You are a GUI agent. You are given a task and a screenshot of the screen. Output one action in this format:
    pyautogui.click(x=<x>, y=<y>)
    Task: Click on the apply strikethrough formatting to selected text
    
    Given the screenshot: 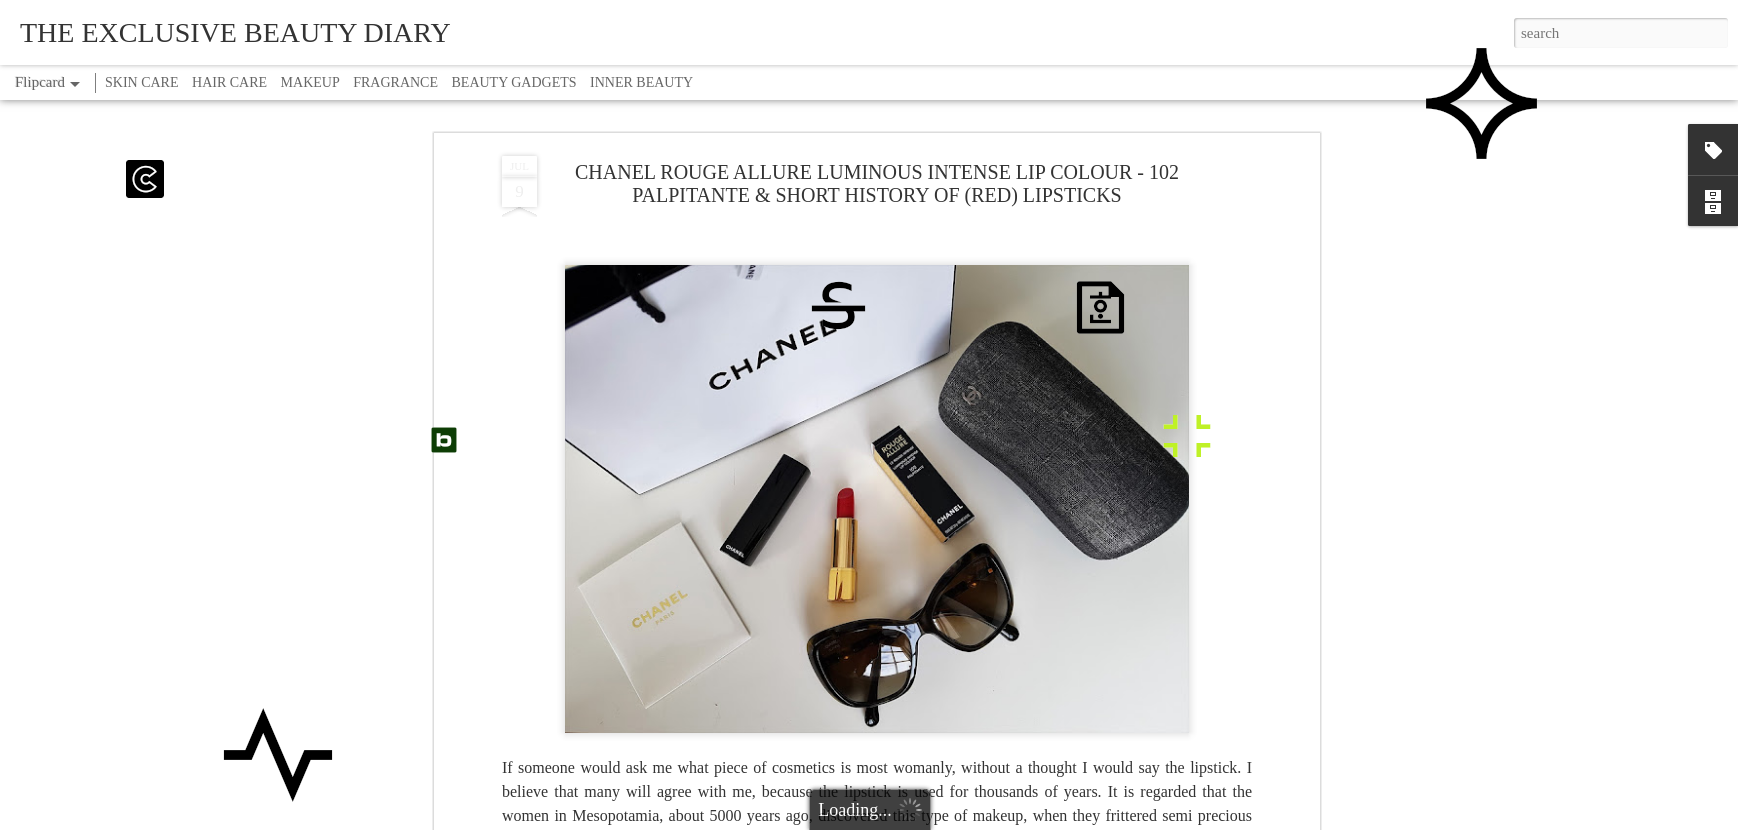 What is the action you would take?
    pyautogui.click(x=838, y=305)
    